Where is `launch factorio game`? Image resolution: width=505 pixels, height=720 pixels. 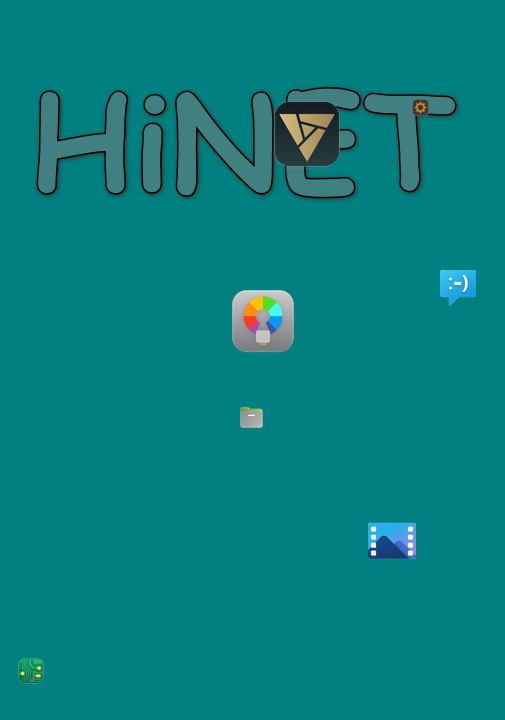
launch factorio game is located at coordinates (420, 107).